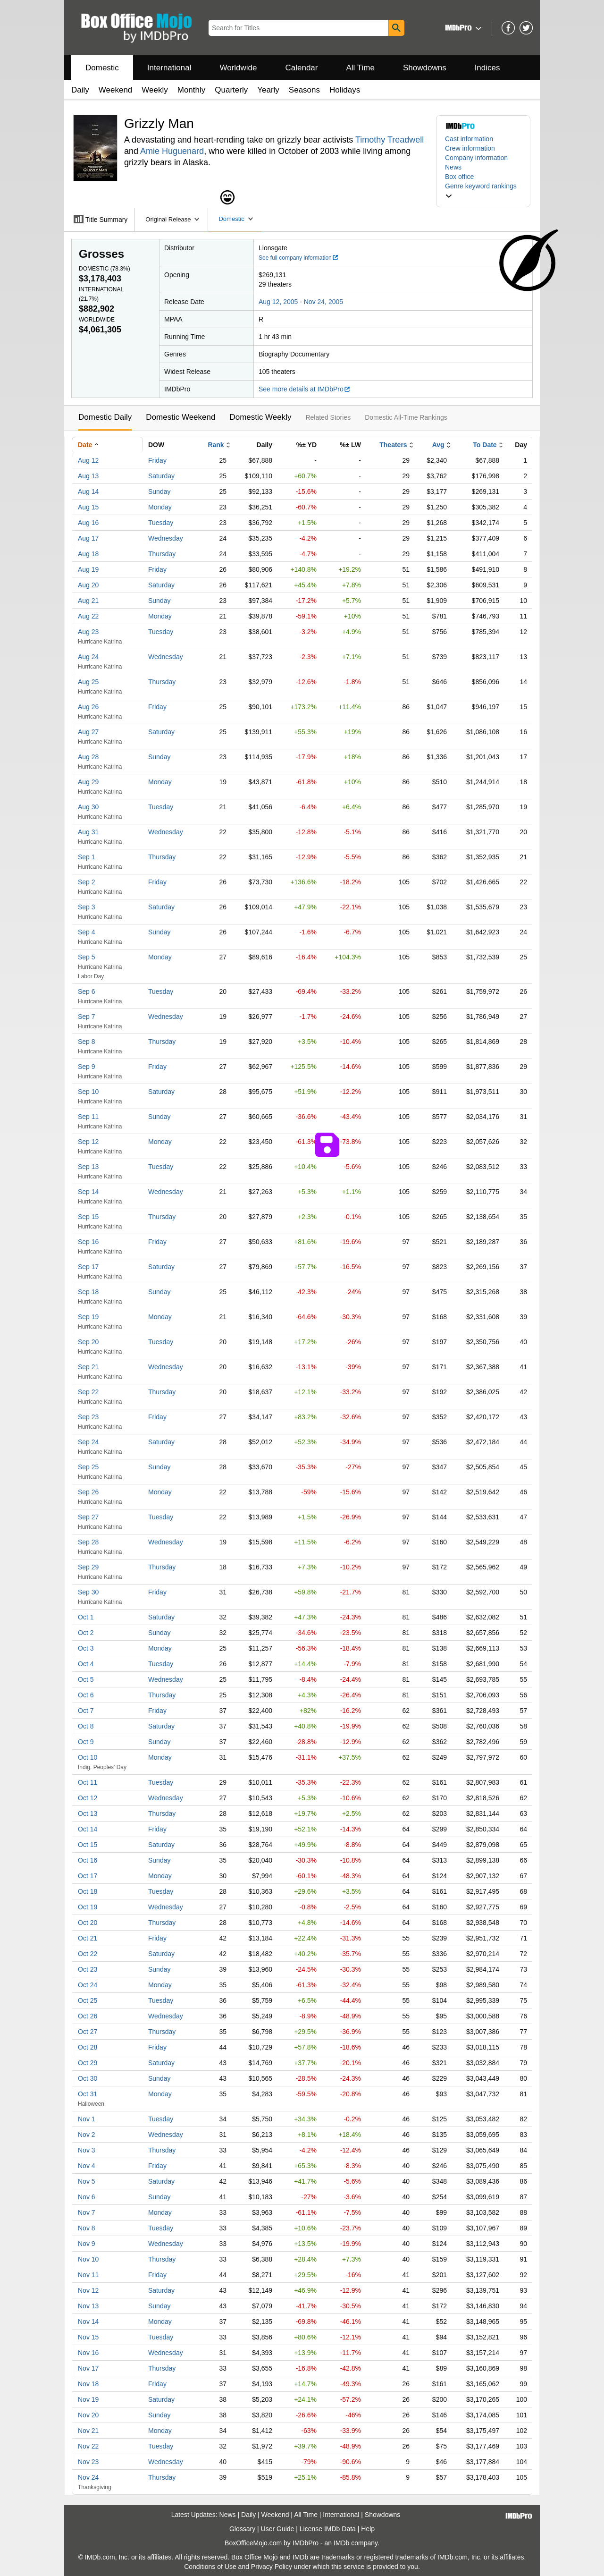 Image resolution: width=604 pixels, height=2576 pixels. I want to click on react with a laughing emoji, so click(227, 197).